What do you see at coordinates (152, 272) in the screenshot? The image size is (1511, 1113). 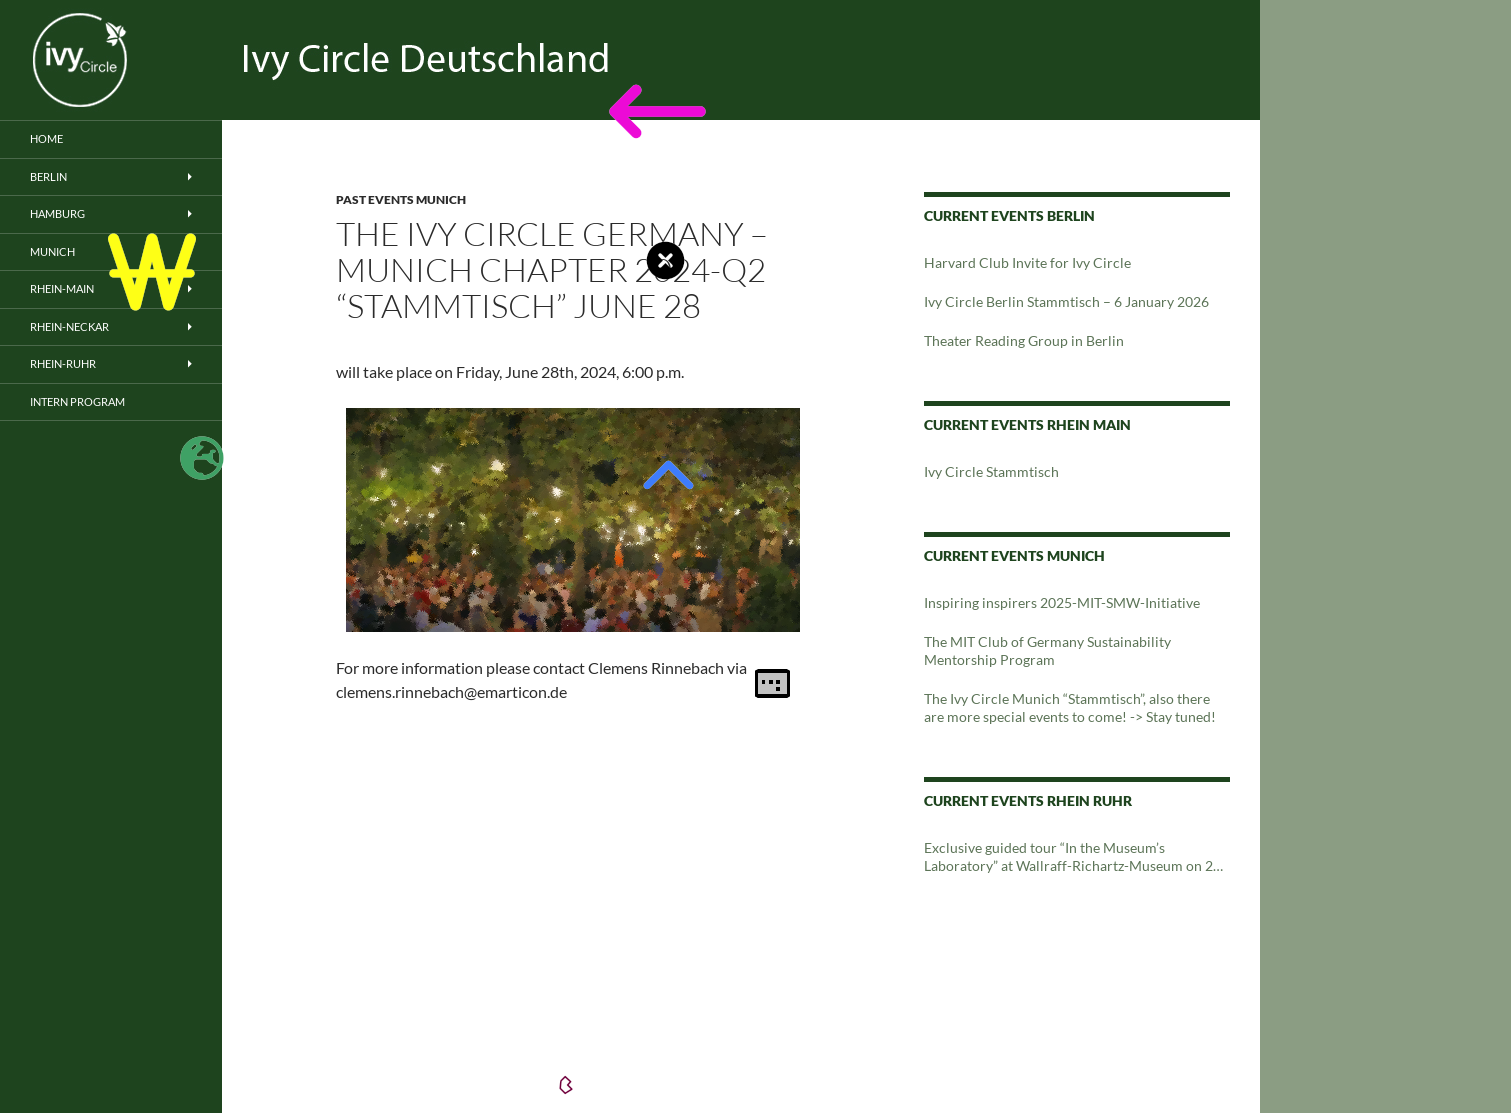 I see `indicates south korean won currency` at bounding box center [152, 272].